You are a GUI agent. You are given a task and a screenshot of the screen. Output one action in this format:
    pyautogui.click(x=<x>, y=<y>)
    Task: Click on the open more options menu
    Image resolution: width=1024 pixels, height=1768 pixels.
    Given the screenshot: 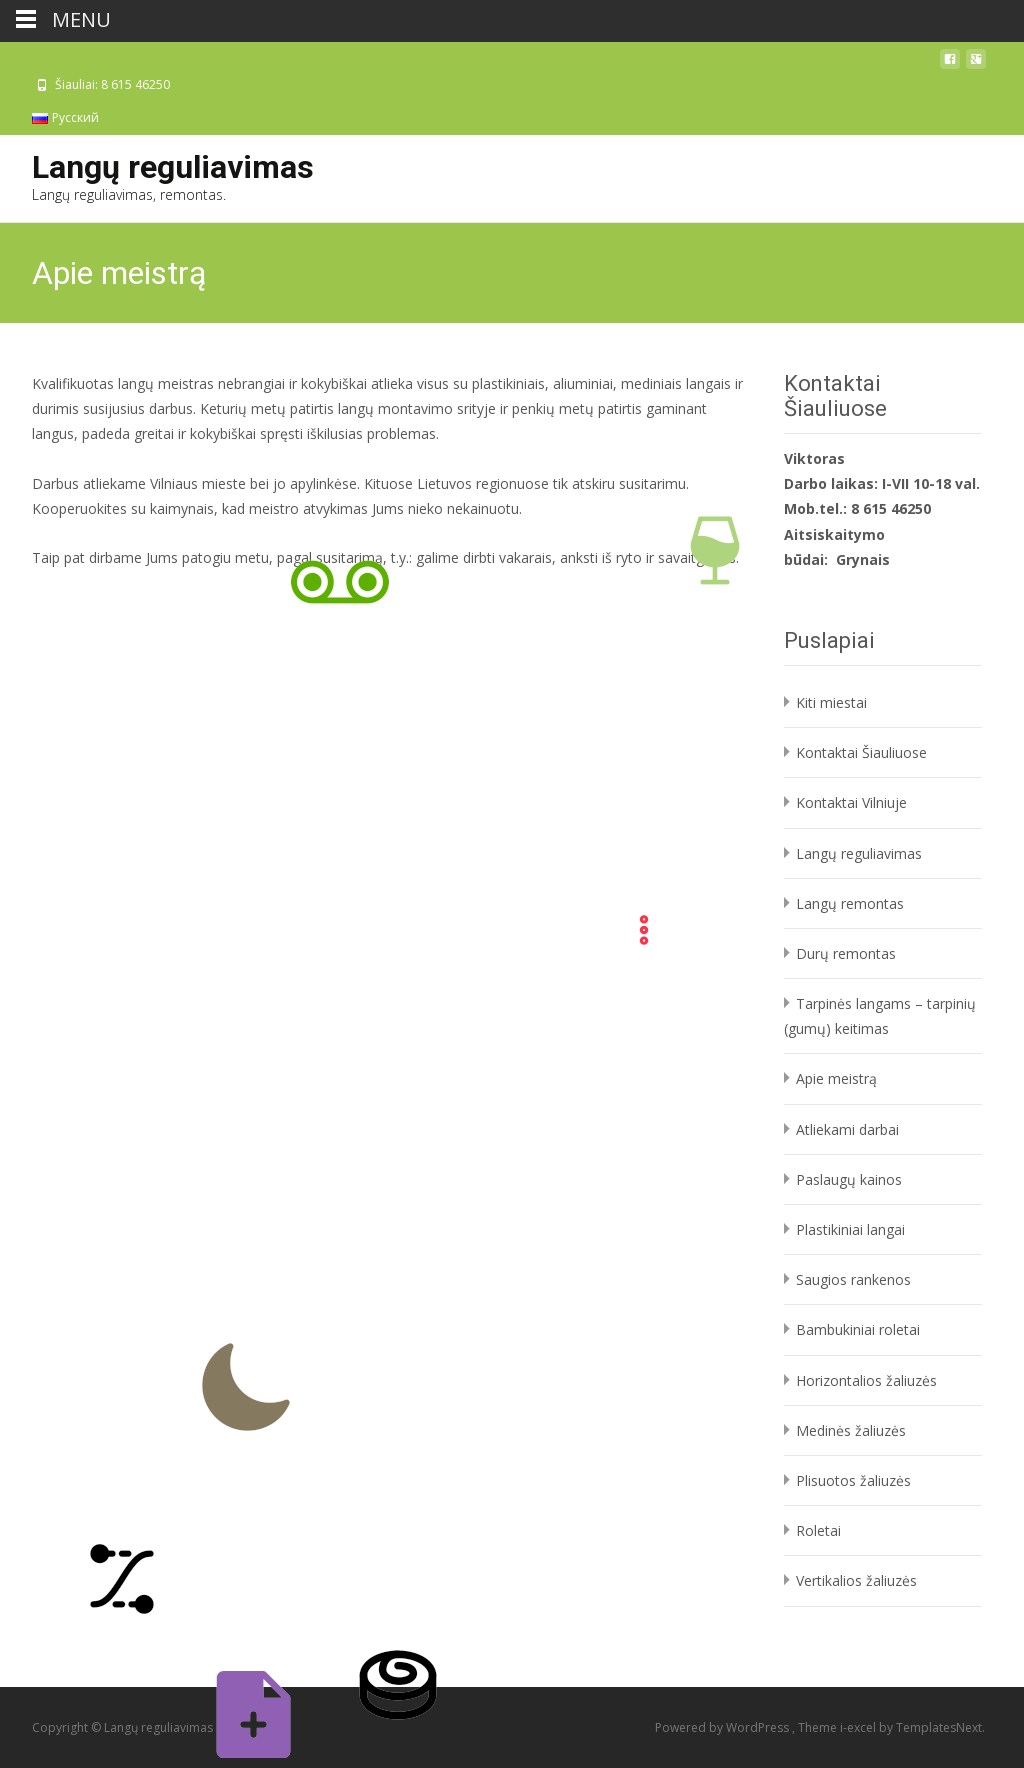 What is the action you would take?
    pyautogui.click(x=644, y=930)
    